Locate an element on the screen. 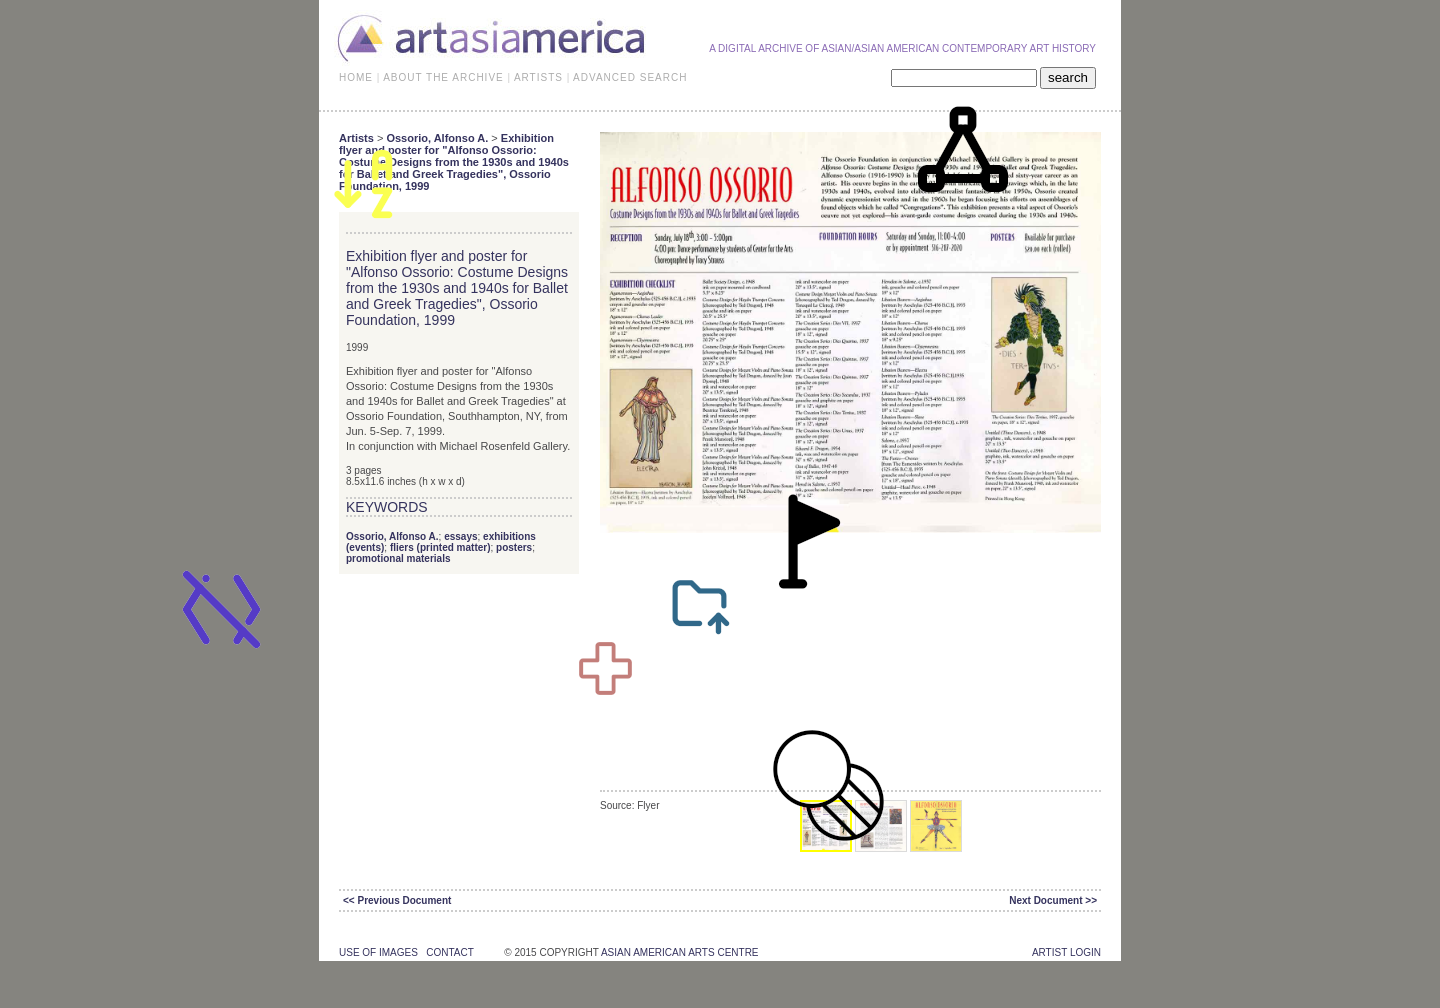 This screenshot has height=1008, width=1440. disable code or markup view is located at coordinates (221, 609).